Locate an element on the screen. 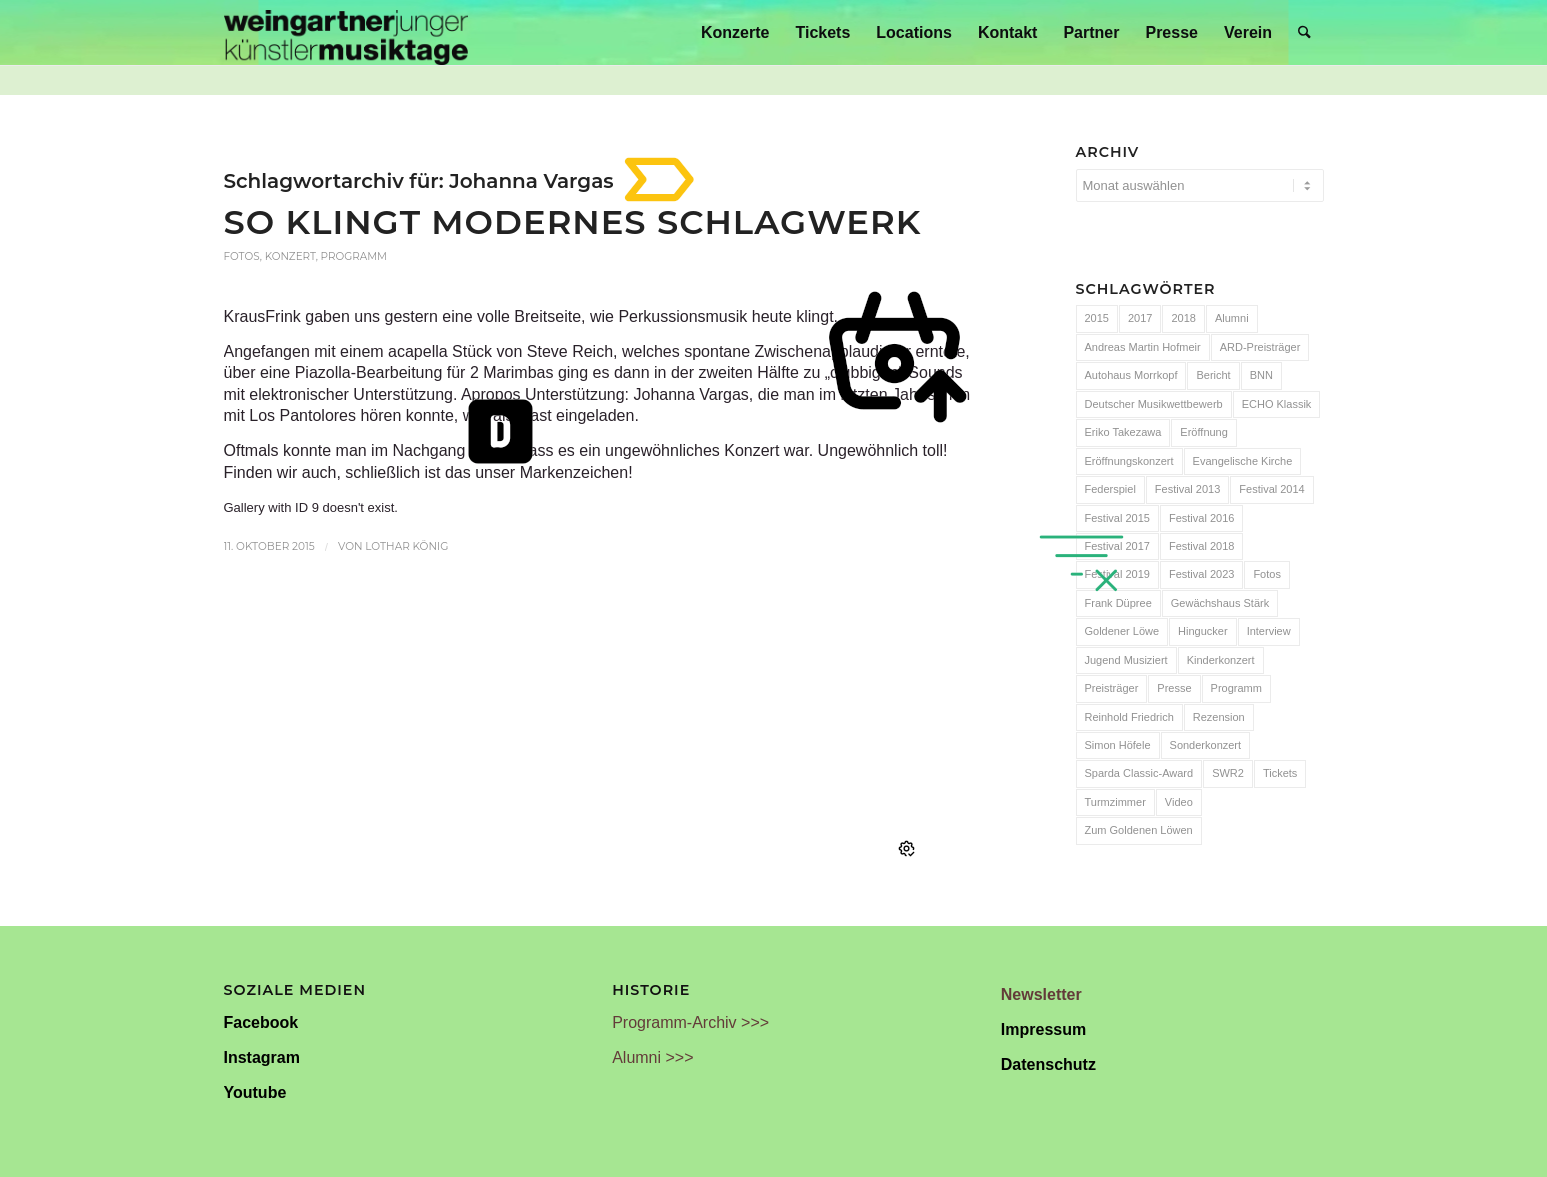 This screenshot has height=1177, width=1547. upload items from your basket is located at coordinates (894, 350).